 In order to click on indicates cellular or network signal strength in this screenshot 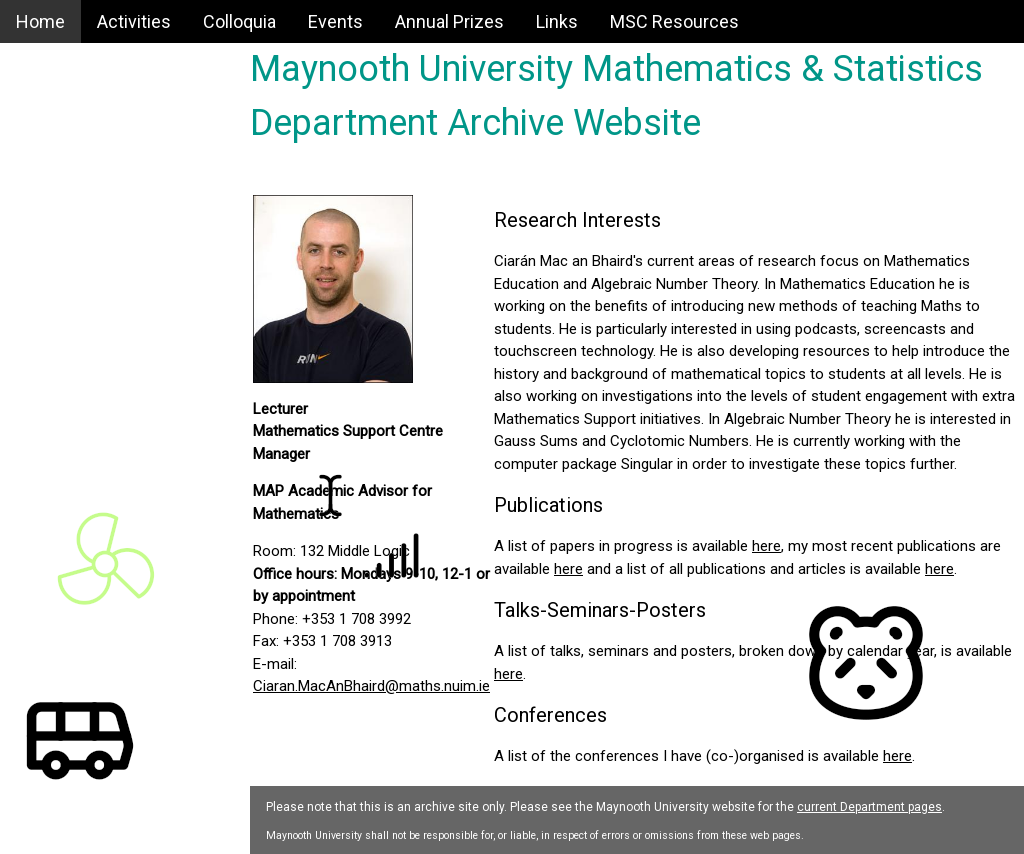, I will do `click(391, 555)`.